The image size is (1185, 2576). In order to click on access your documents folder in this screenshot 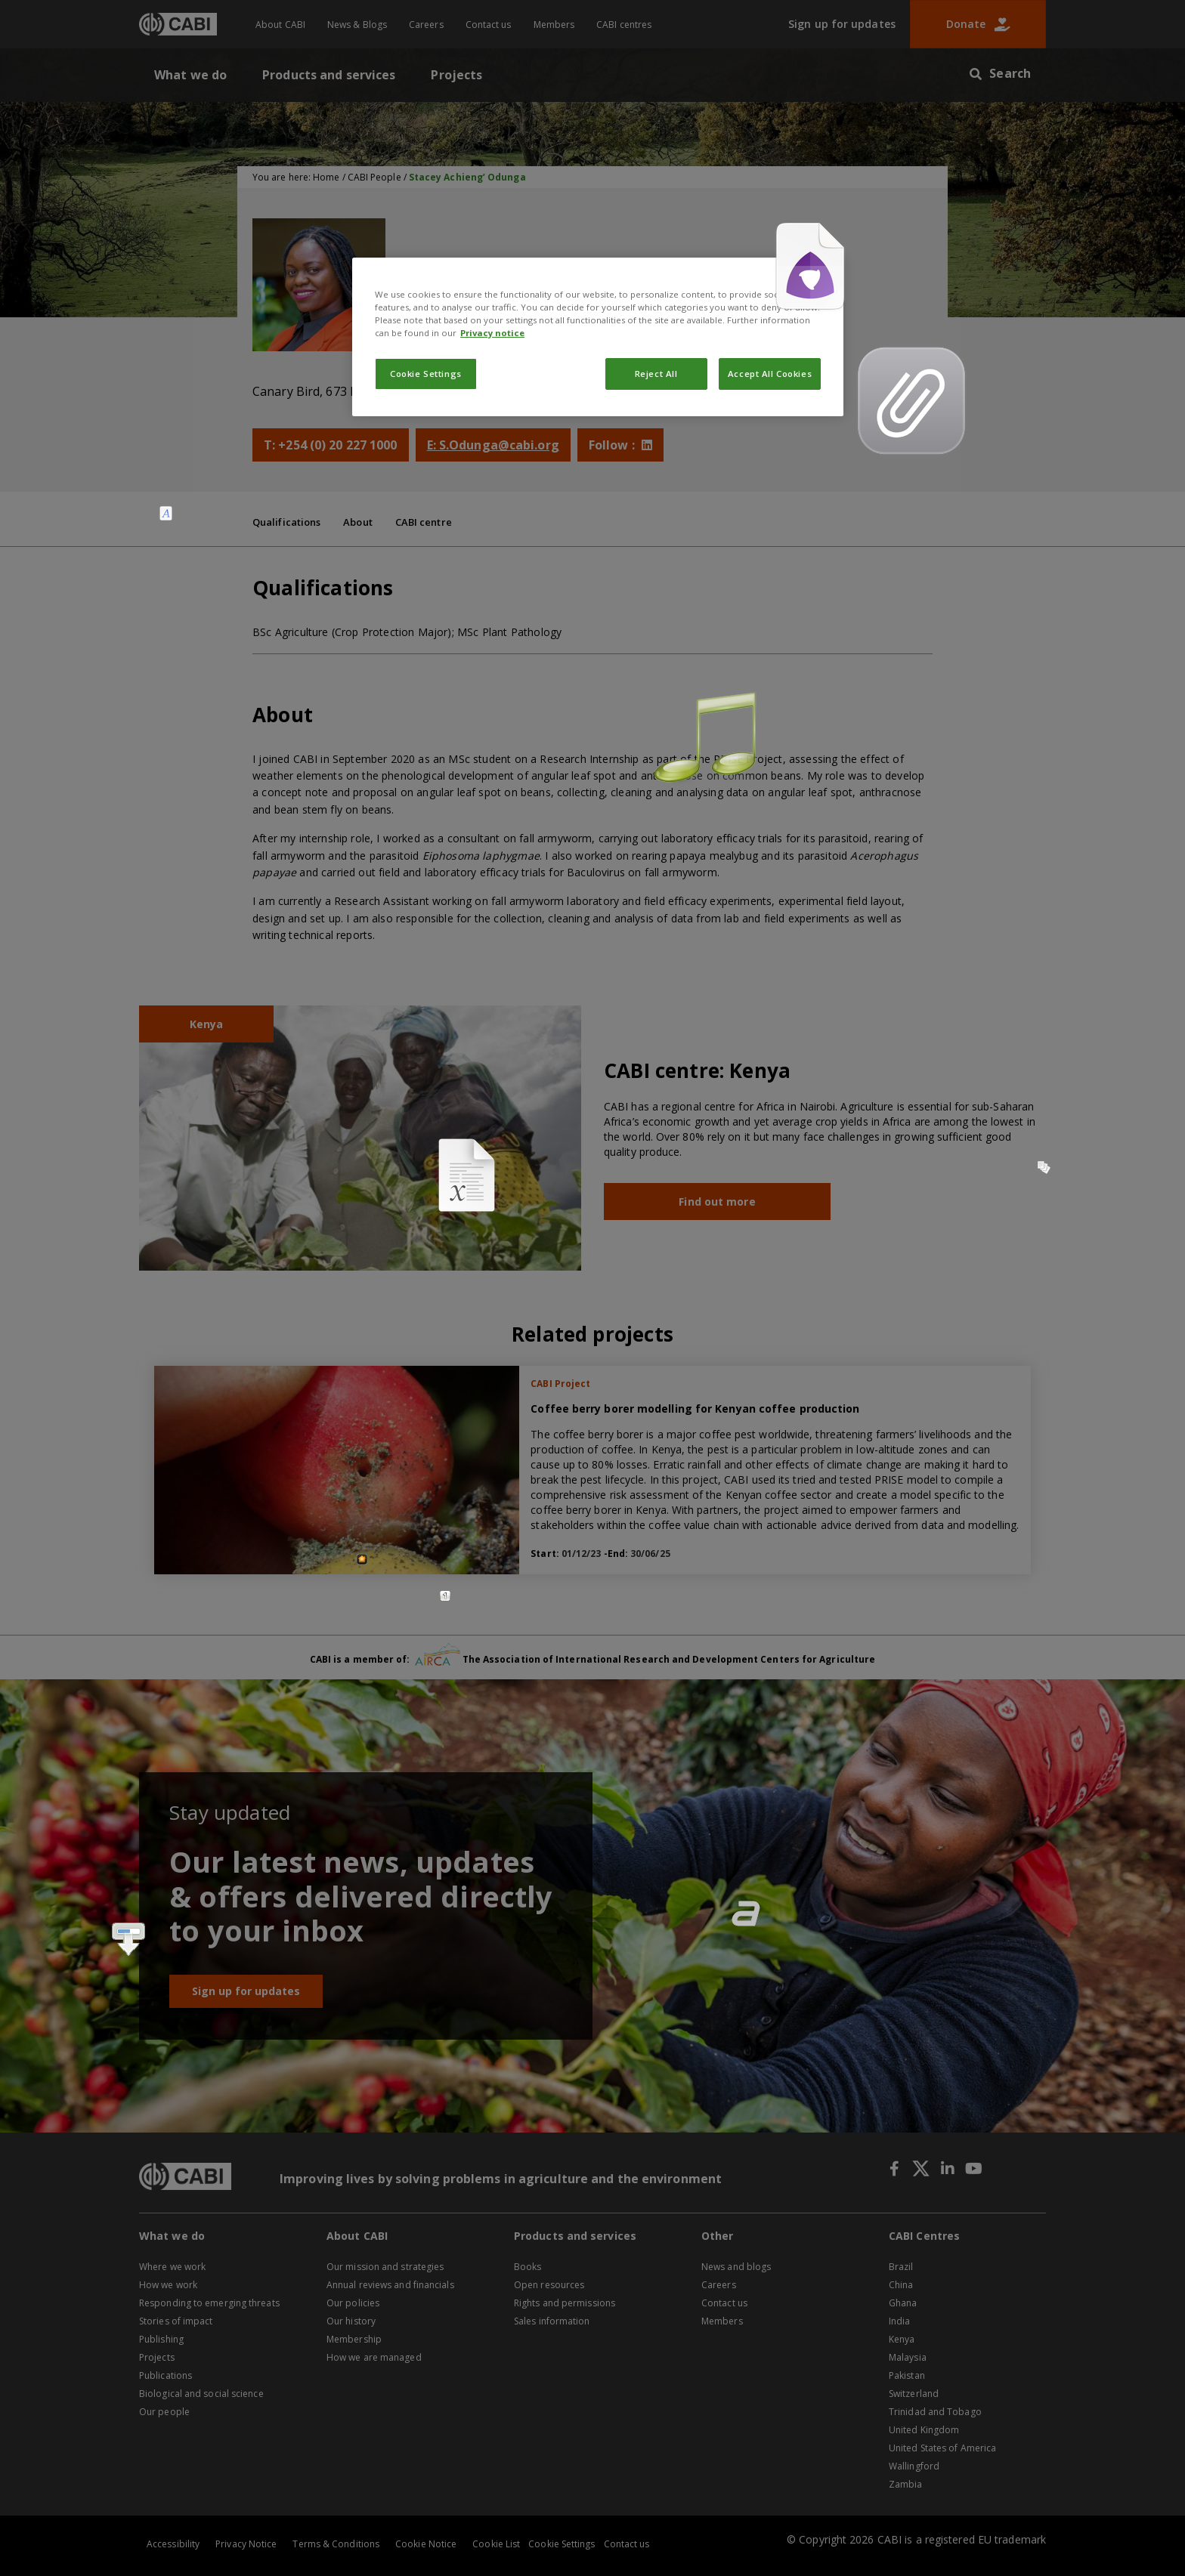, I will do `click(1044, 1167)`.